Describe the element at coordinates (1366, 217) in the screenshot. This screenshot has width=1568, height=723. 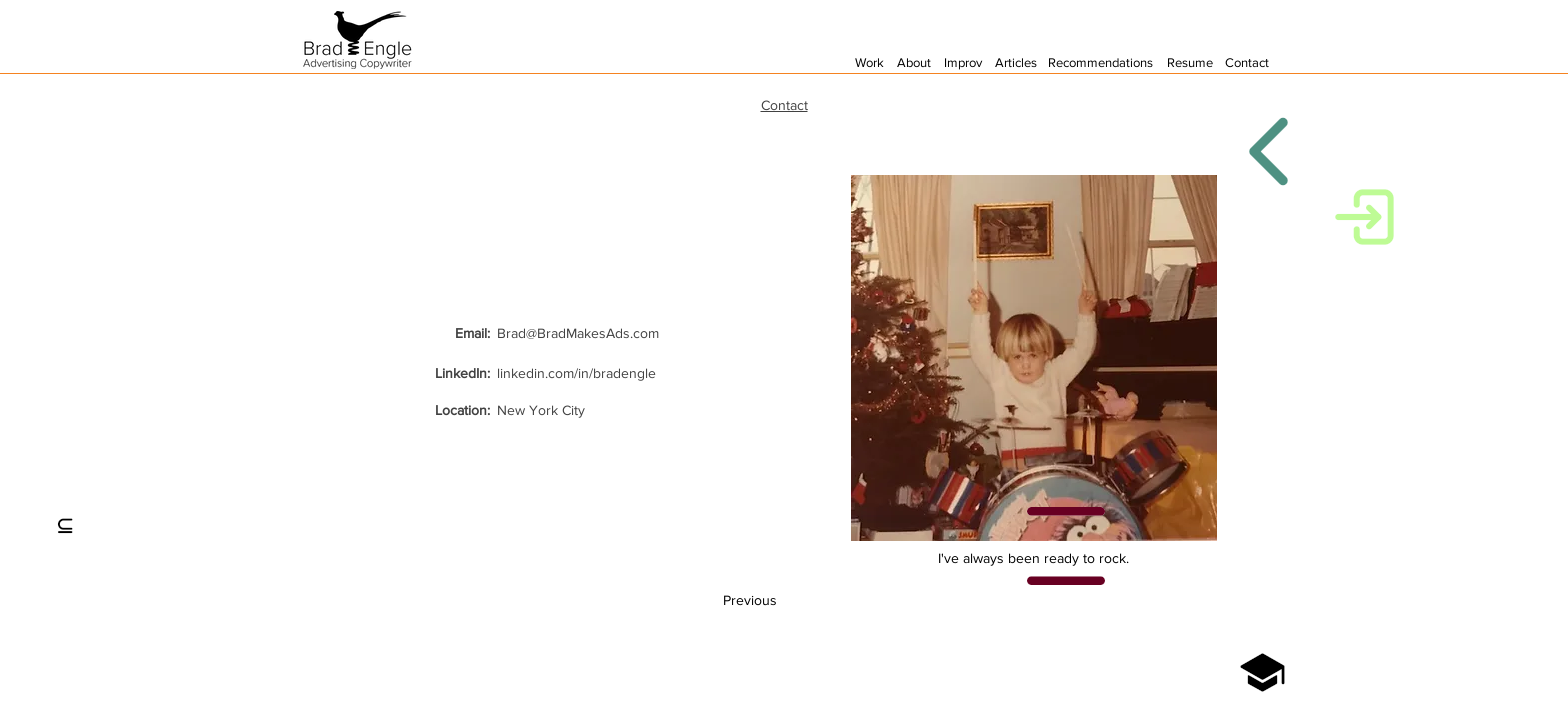
I see `log in to your account` at that location.